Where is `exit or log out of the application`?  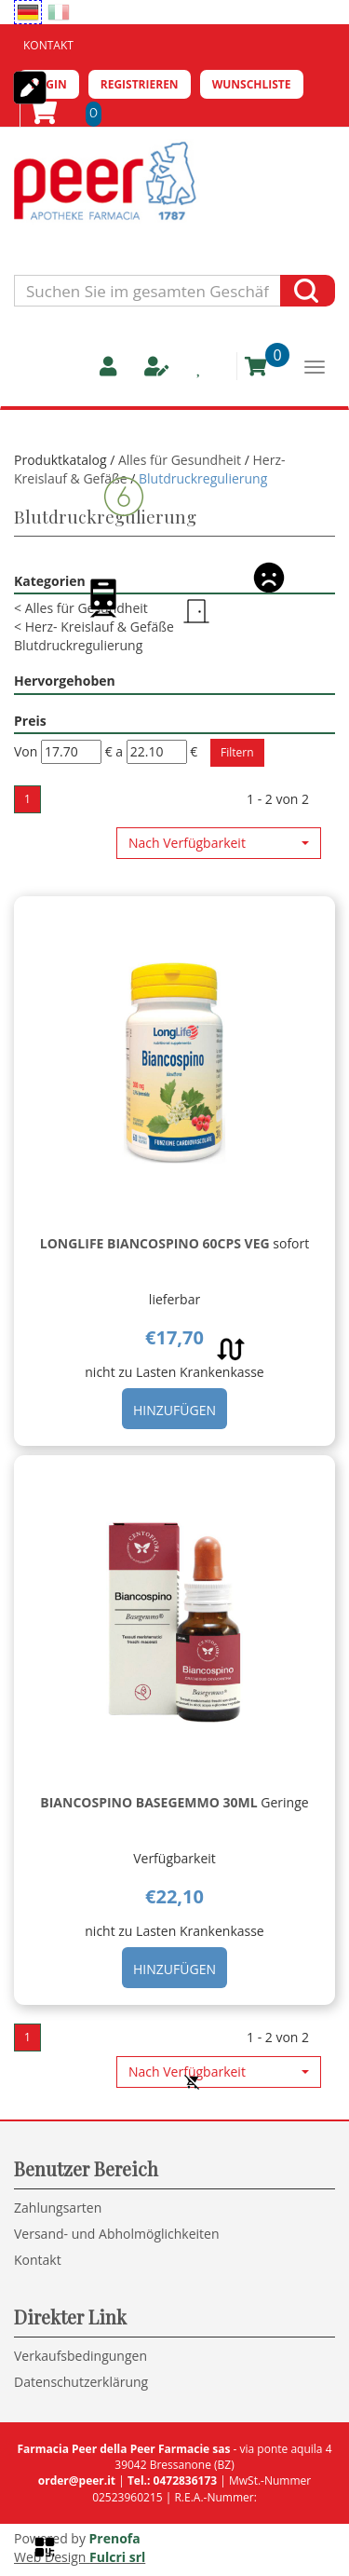
exit or log out of the application is located at coordinates (196, 611).